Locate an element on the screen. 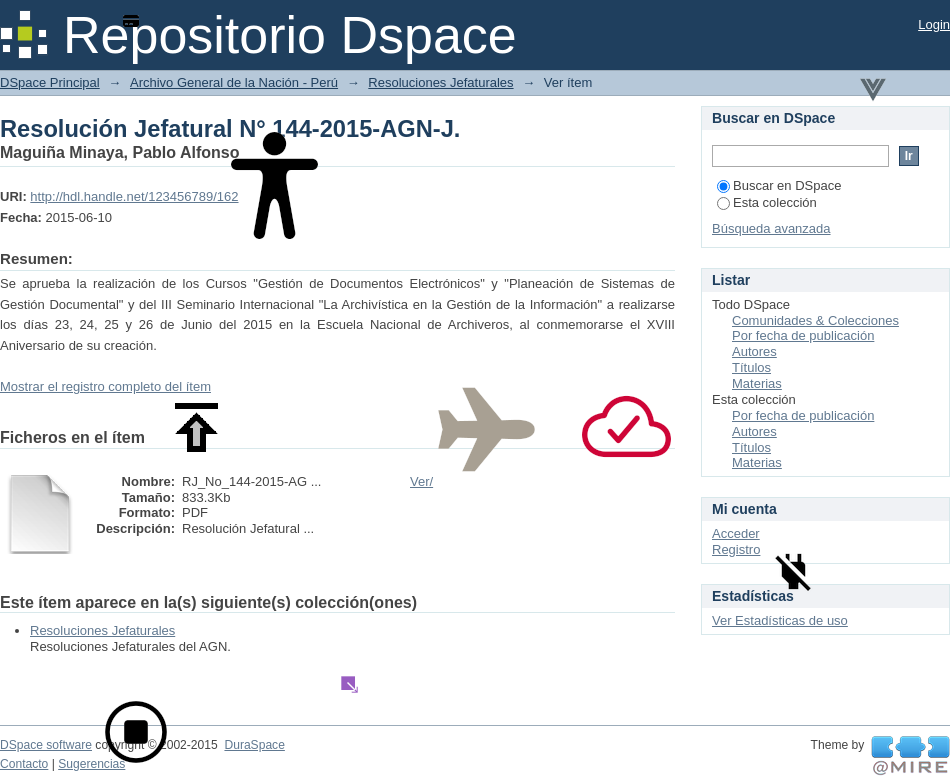 The image size is (950, 776). publish or upload content is located at coordinates (196, 427).